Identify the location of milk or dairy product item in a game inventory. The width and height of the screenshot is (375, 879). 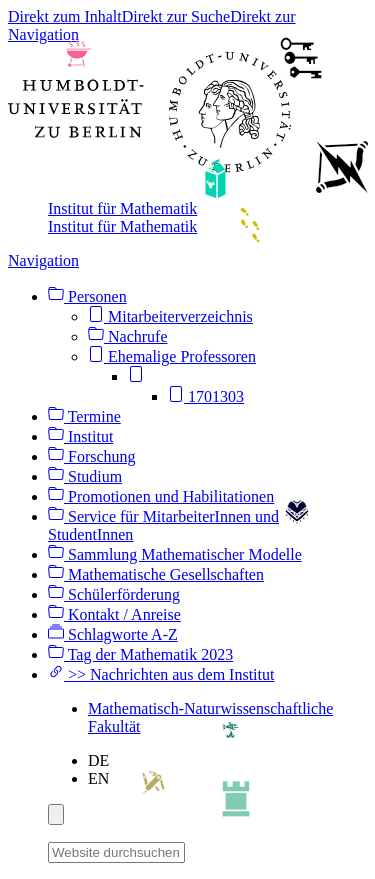
(215, 178).